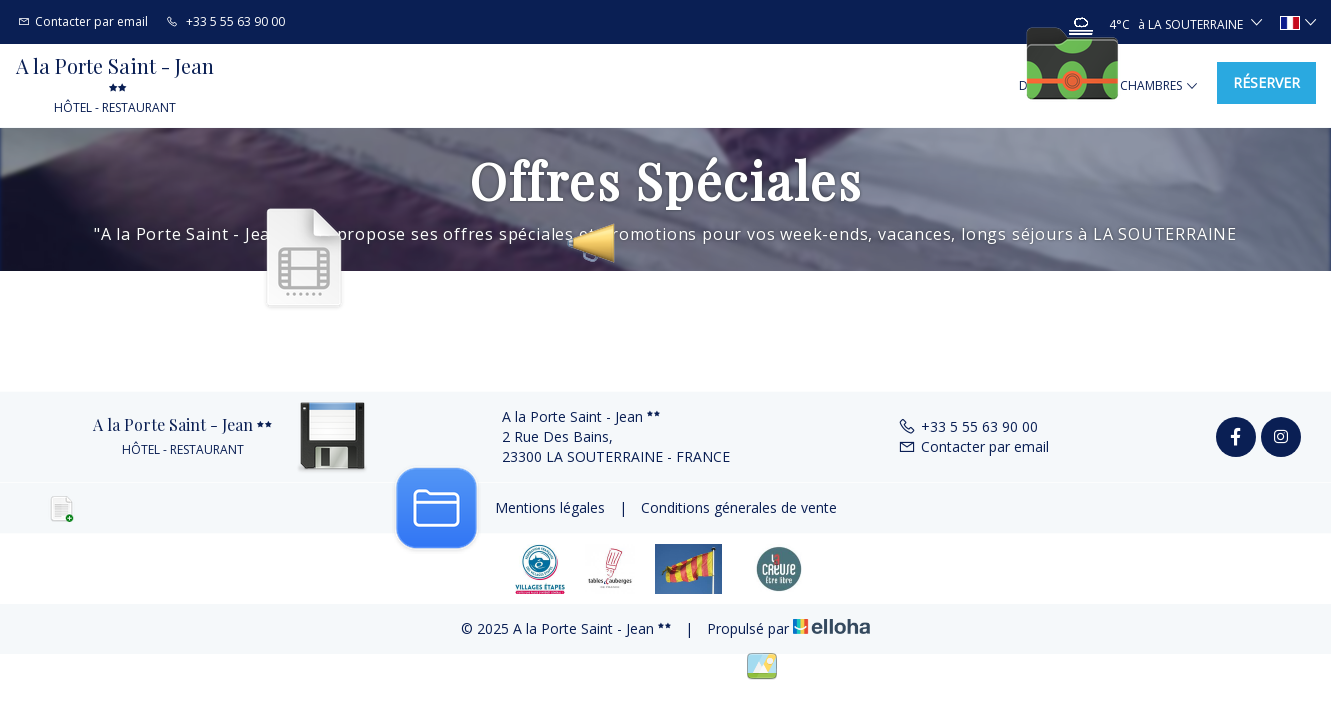  What do you see at coordinates (304, 259) in the screenshot?
I see `an srt subtitle file` at bounding box center [304, 259].